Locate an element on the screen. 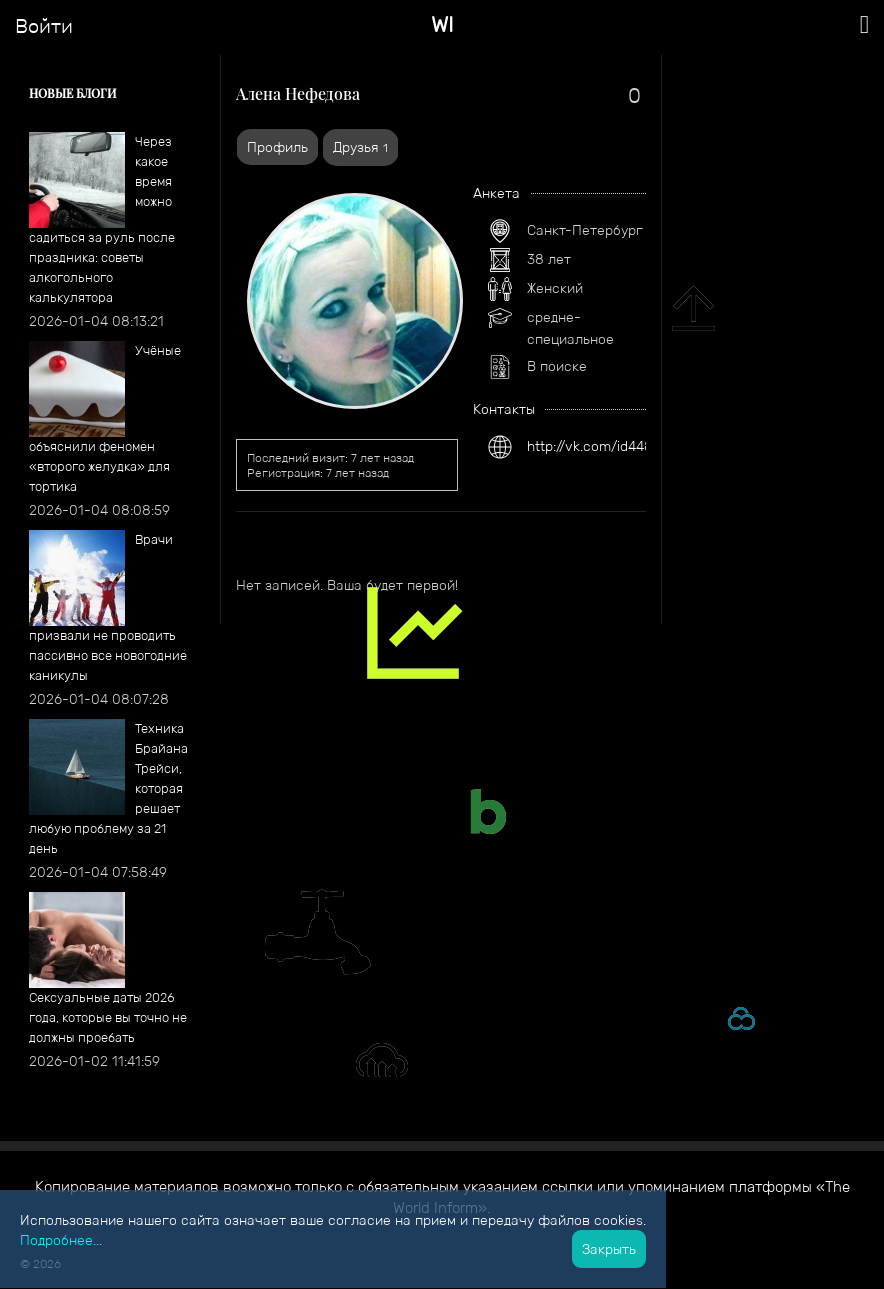  upload a file or document is located at coordinates (693, 309).